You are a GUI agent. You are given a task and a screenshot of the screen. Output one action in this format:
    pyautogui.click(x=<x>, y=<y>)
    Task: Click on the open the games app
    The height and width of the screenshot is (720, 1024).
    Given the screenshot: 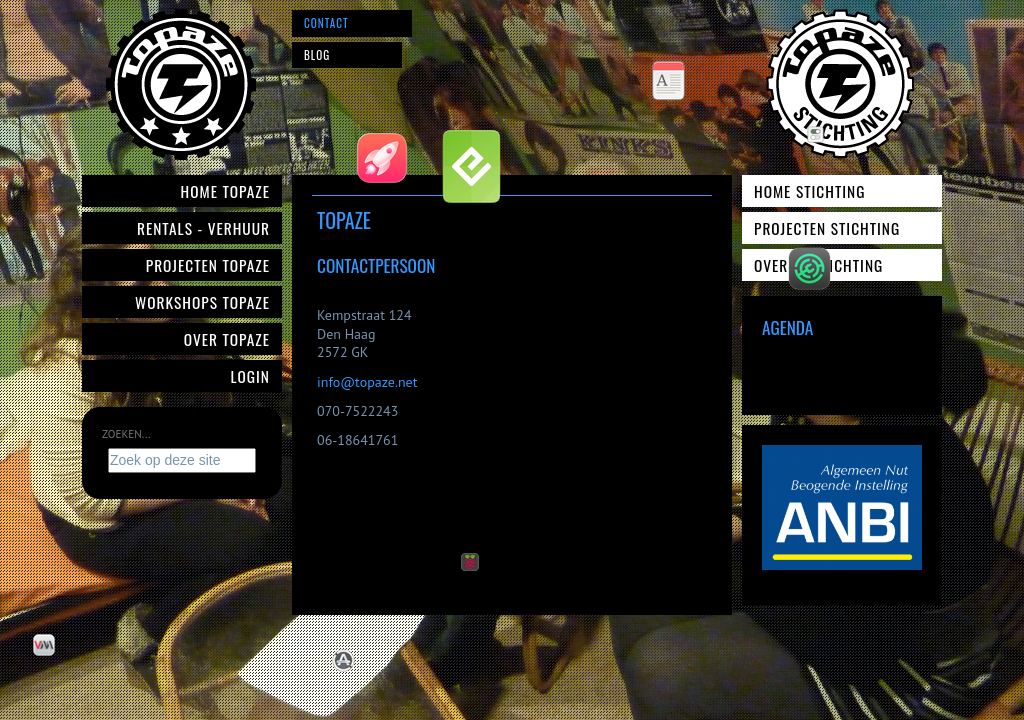 What is the action you would take?
    pyautogui.click(x=382, y=158)
    